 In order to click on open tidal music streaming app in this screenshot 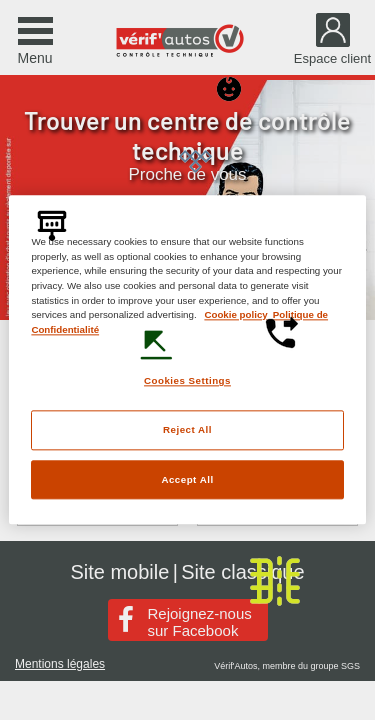, I will do `click(195, 160)`.